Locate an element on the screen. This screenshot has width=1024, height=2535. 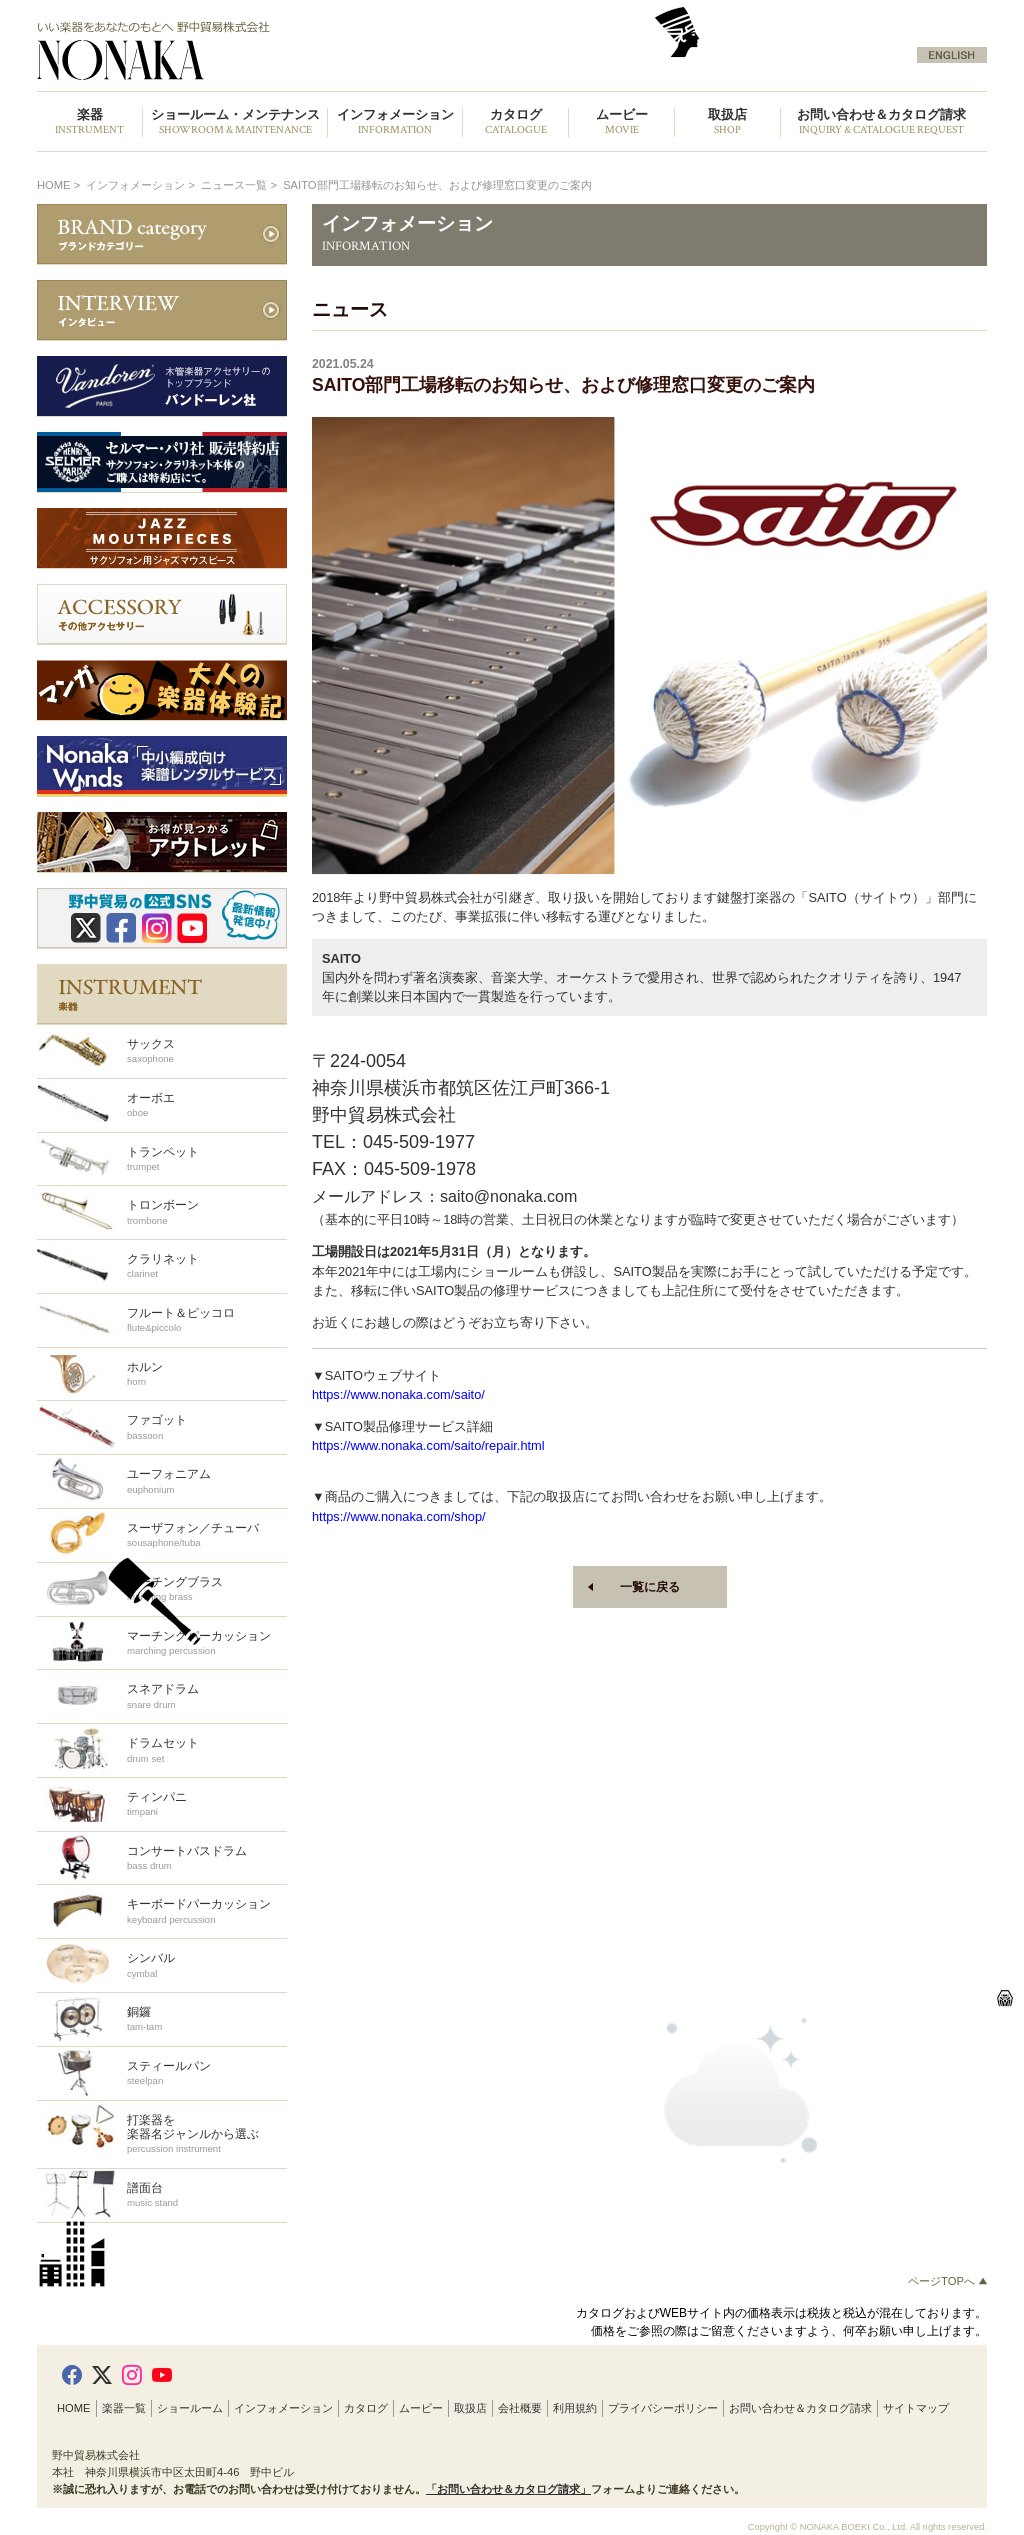
view city or urban location is located at coordinates (72, 2254).